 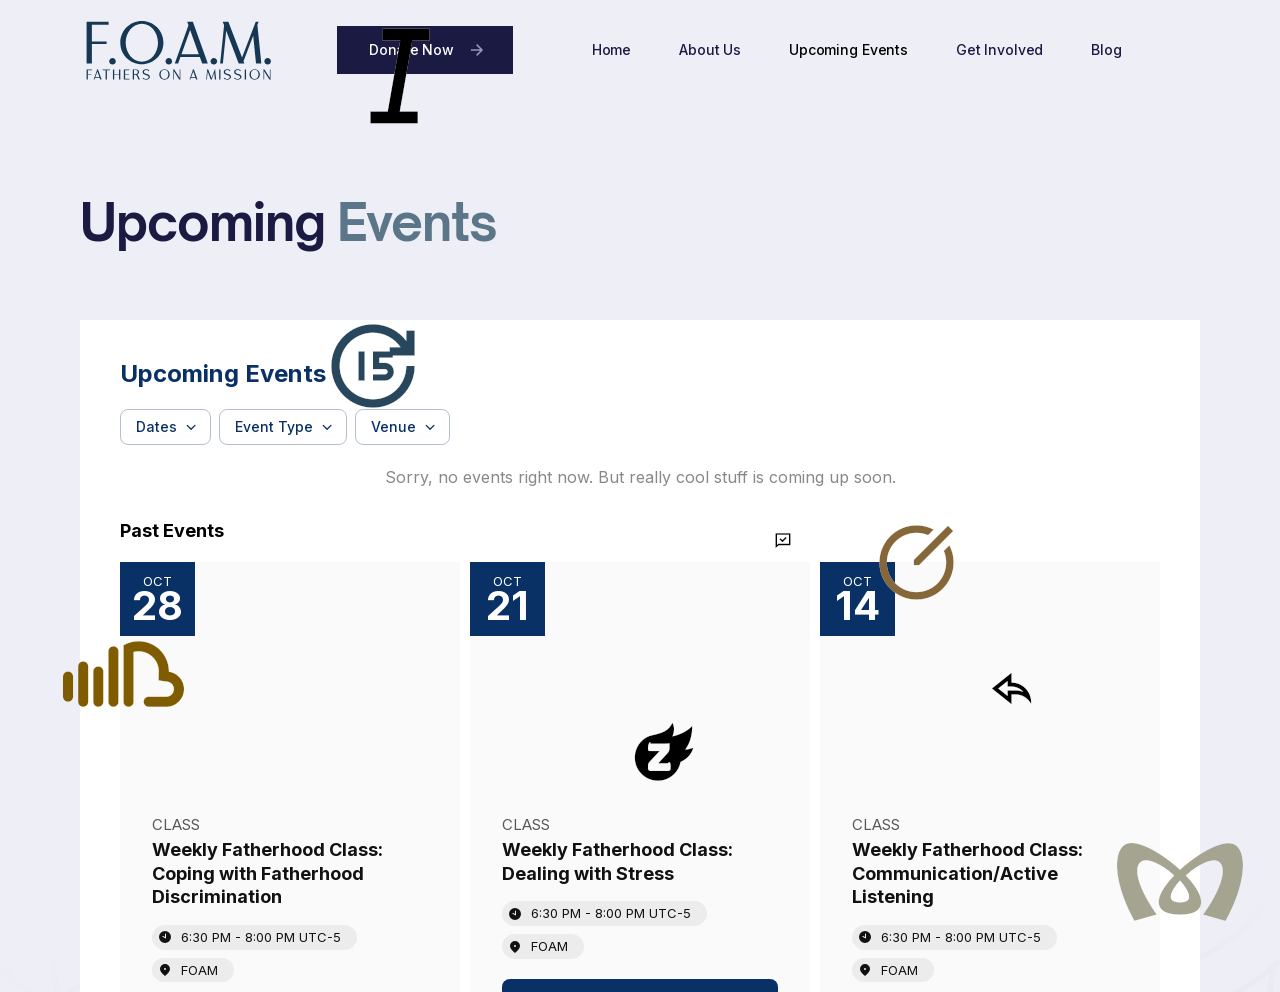 I want to click on apply italic formatting to selected text, so click(x=400, y=76).